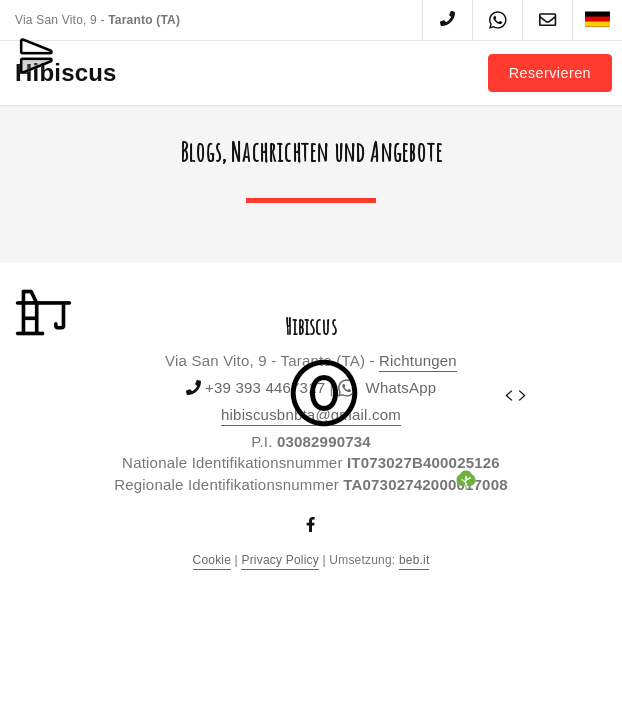 This screenshot has height=720, width=622. Describe the element at coordinates (515, 395) in the screenshot. I see `view or edit source code` at that location.